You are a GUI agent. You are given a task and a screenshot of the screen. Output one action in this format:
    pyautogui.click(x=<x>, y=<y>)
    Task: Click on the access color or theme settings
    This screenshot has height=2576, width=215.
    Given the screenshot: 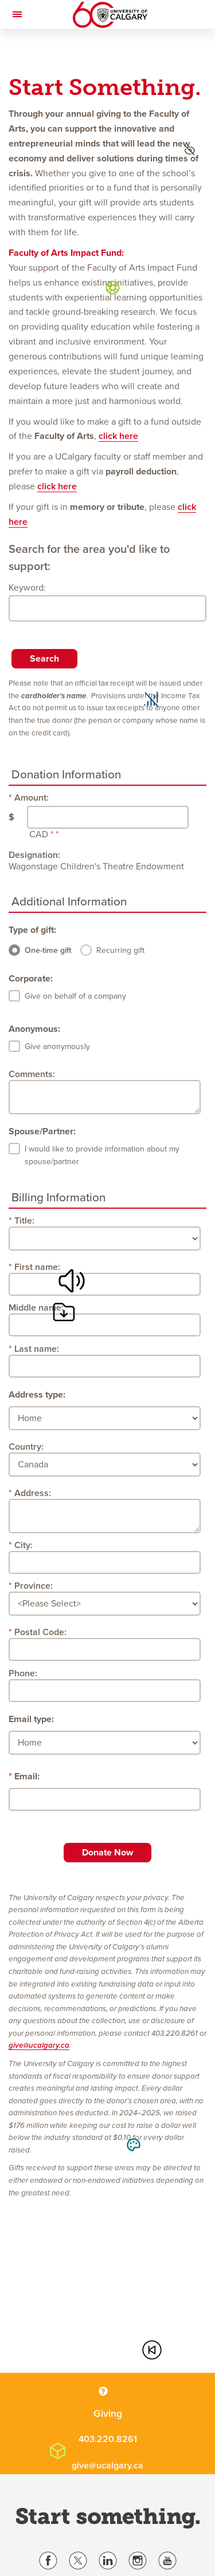 What is the action you would take?
    pyautogui.click(x=134, y=2145)
    